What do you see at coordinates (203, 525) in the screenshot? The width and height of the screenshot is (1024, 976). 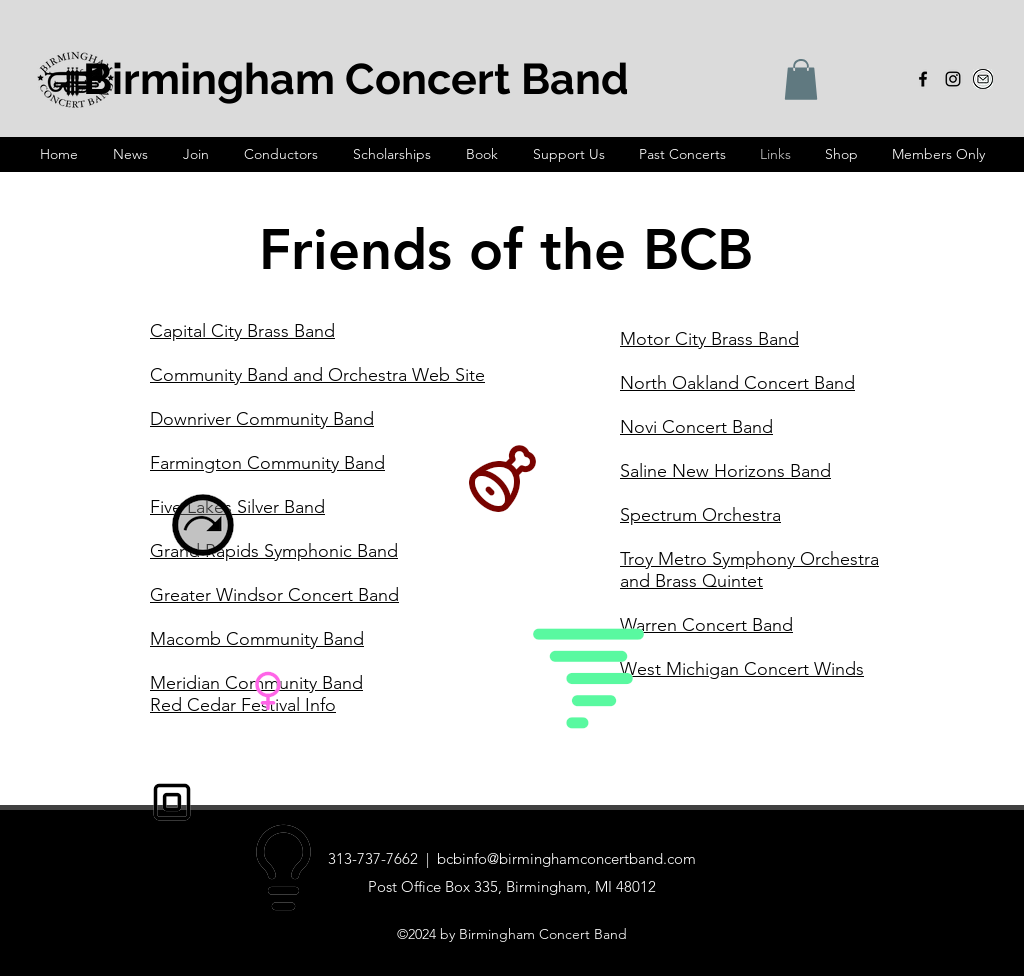 I see `skip to the next scheduled item or plan` at bounding box center [203, 525].